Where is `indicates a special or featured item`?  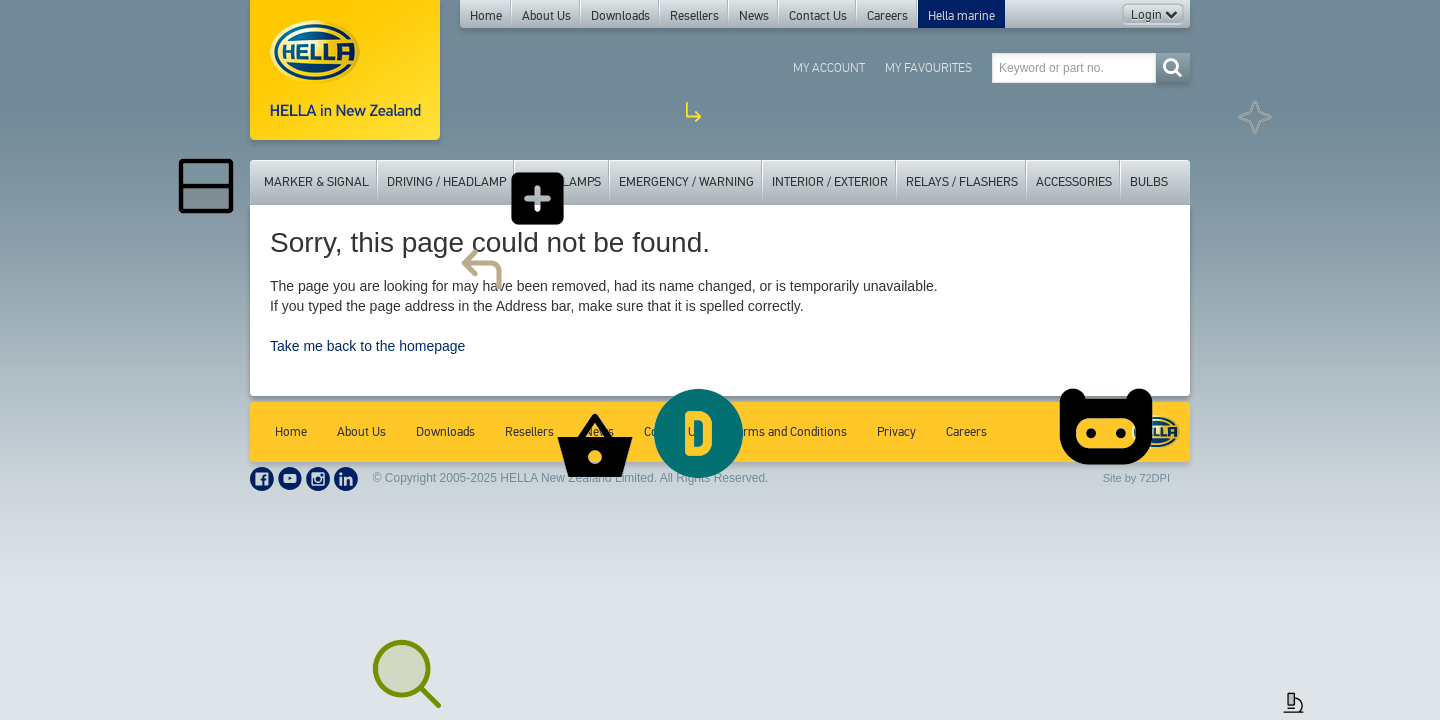 indicates a special or featured item is located at coordinates (1255, 117).